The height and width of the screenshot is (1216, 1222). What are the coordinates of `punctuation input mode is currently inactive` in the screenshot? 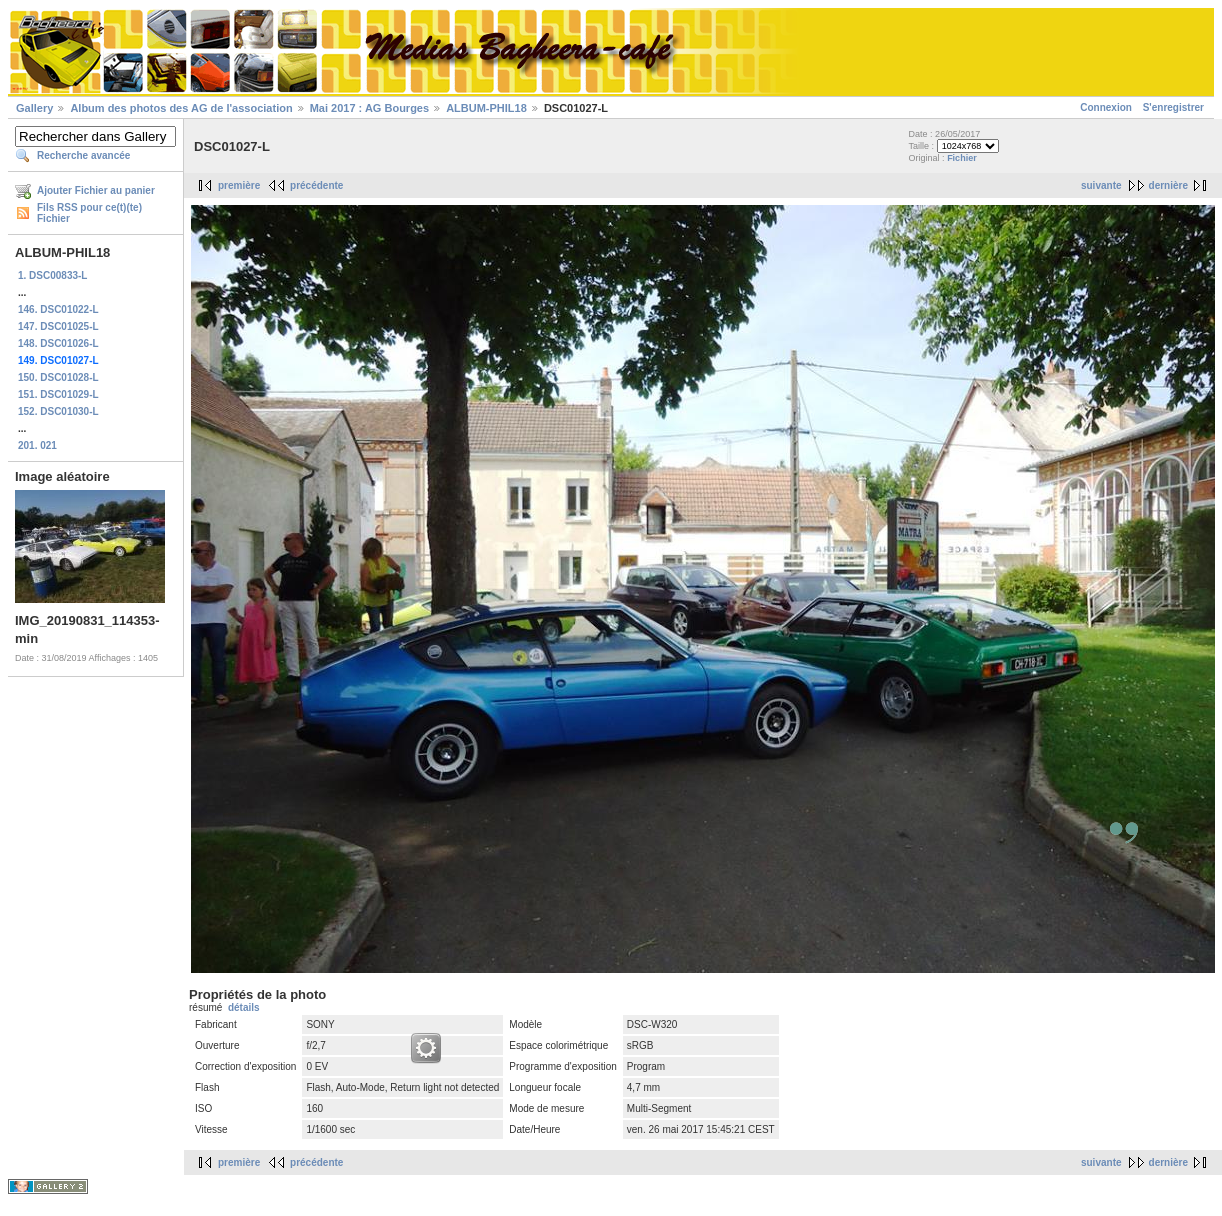 It's located at (1124, 833).